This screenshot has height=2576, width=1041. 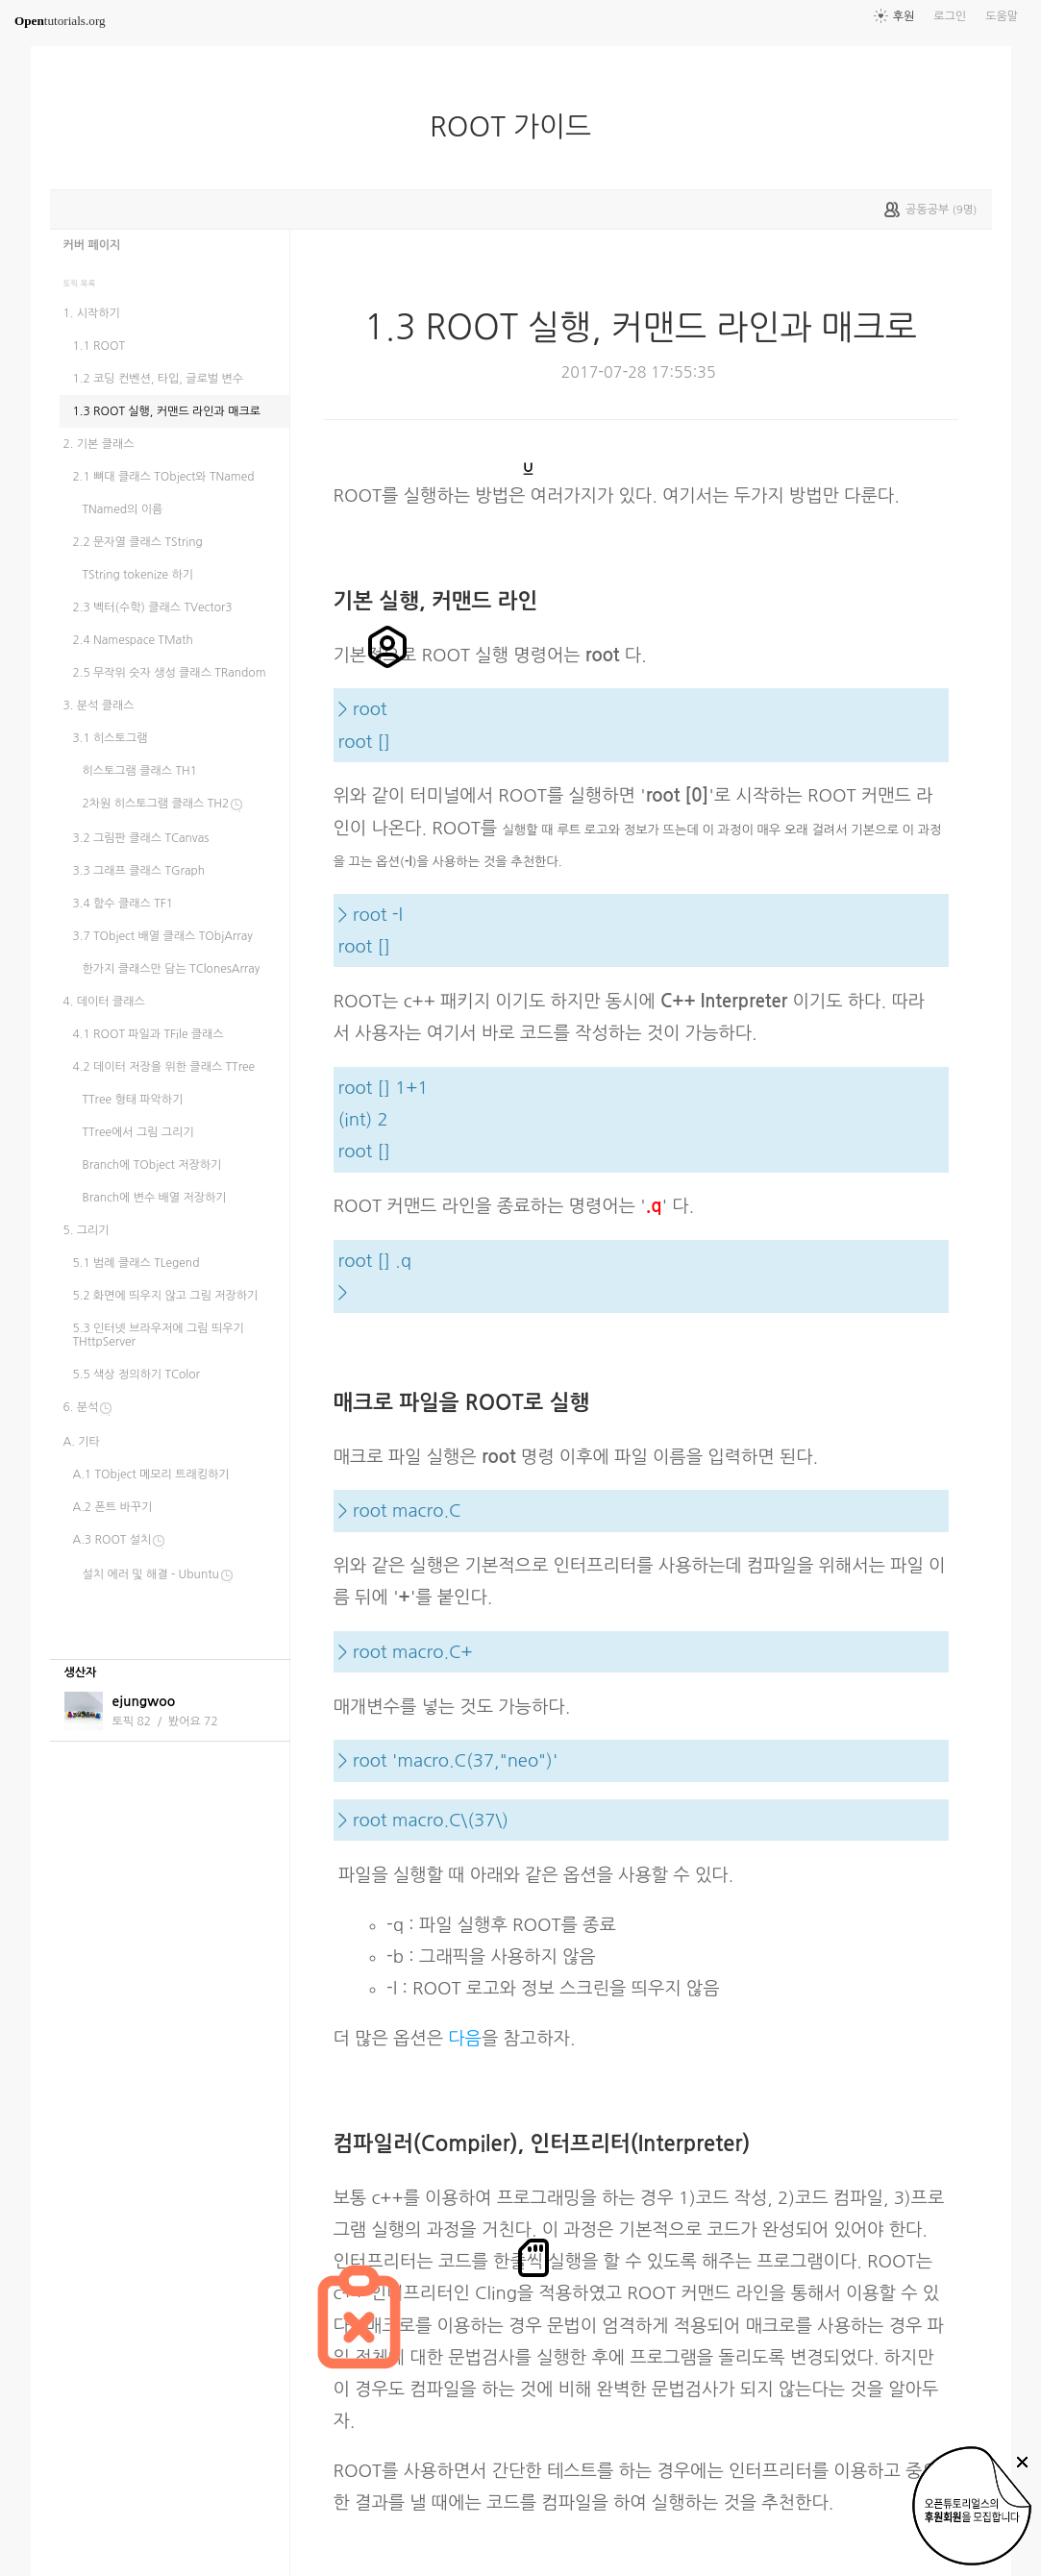 What do you see at coordinates (528, 468) in the screenshot?
I see `apply underline formatting to selected text` at bounding box center [528, 468].